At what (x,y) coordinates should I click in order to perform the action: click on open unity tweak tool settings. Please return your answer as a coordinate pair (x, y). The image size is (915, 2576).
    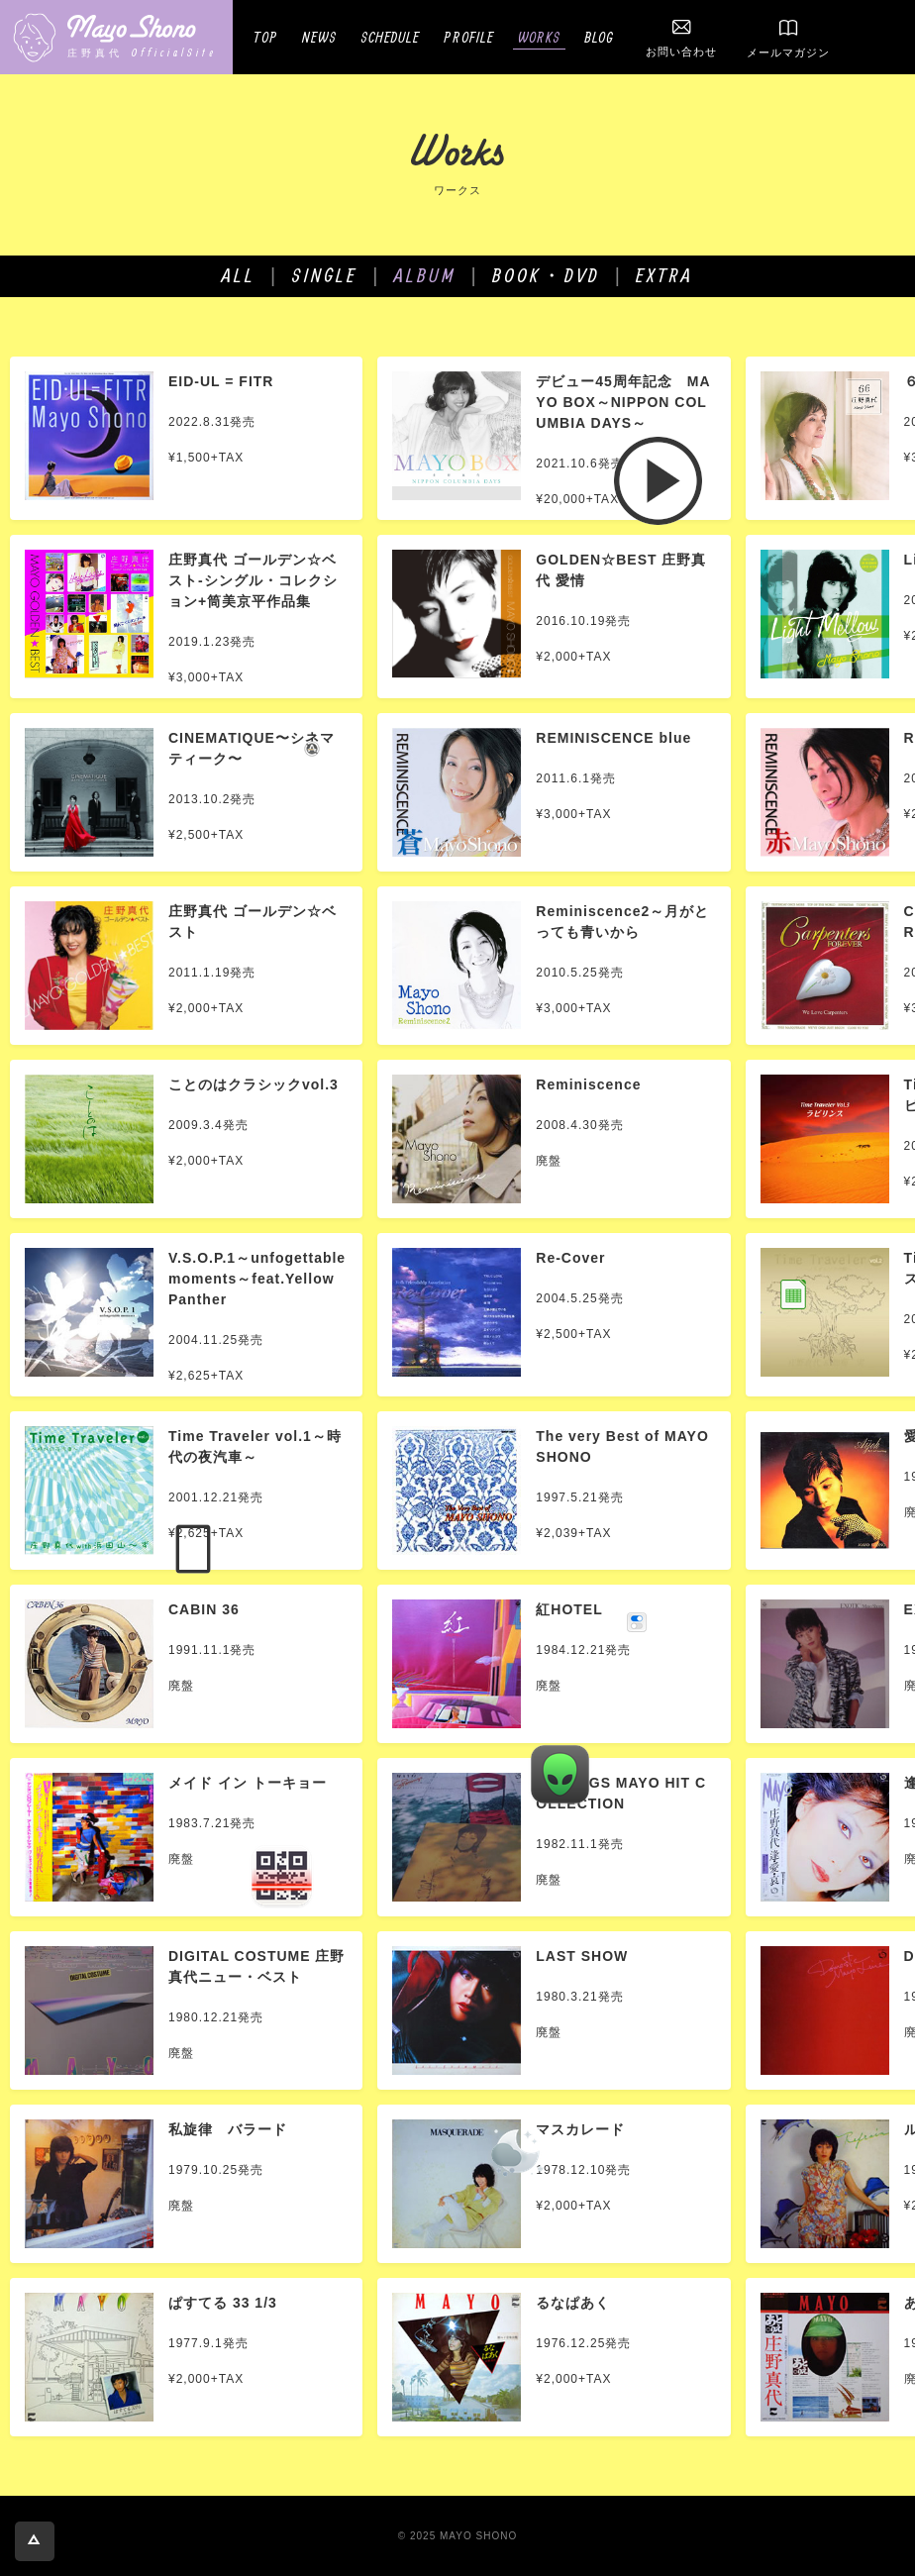
    Looking at the image, I should click on (637, 1622).